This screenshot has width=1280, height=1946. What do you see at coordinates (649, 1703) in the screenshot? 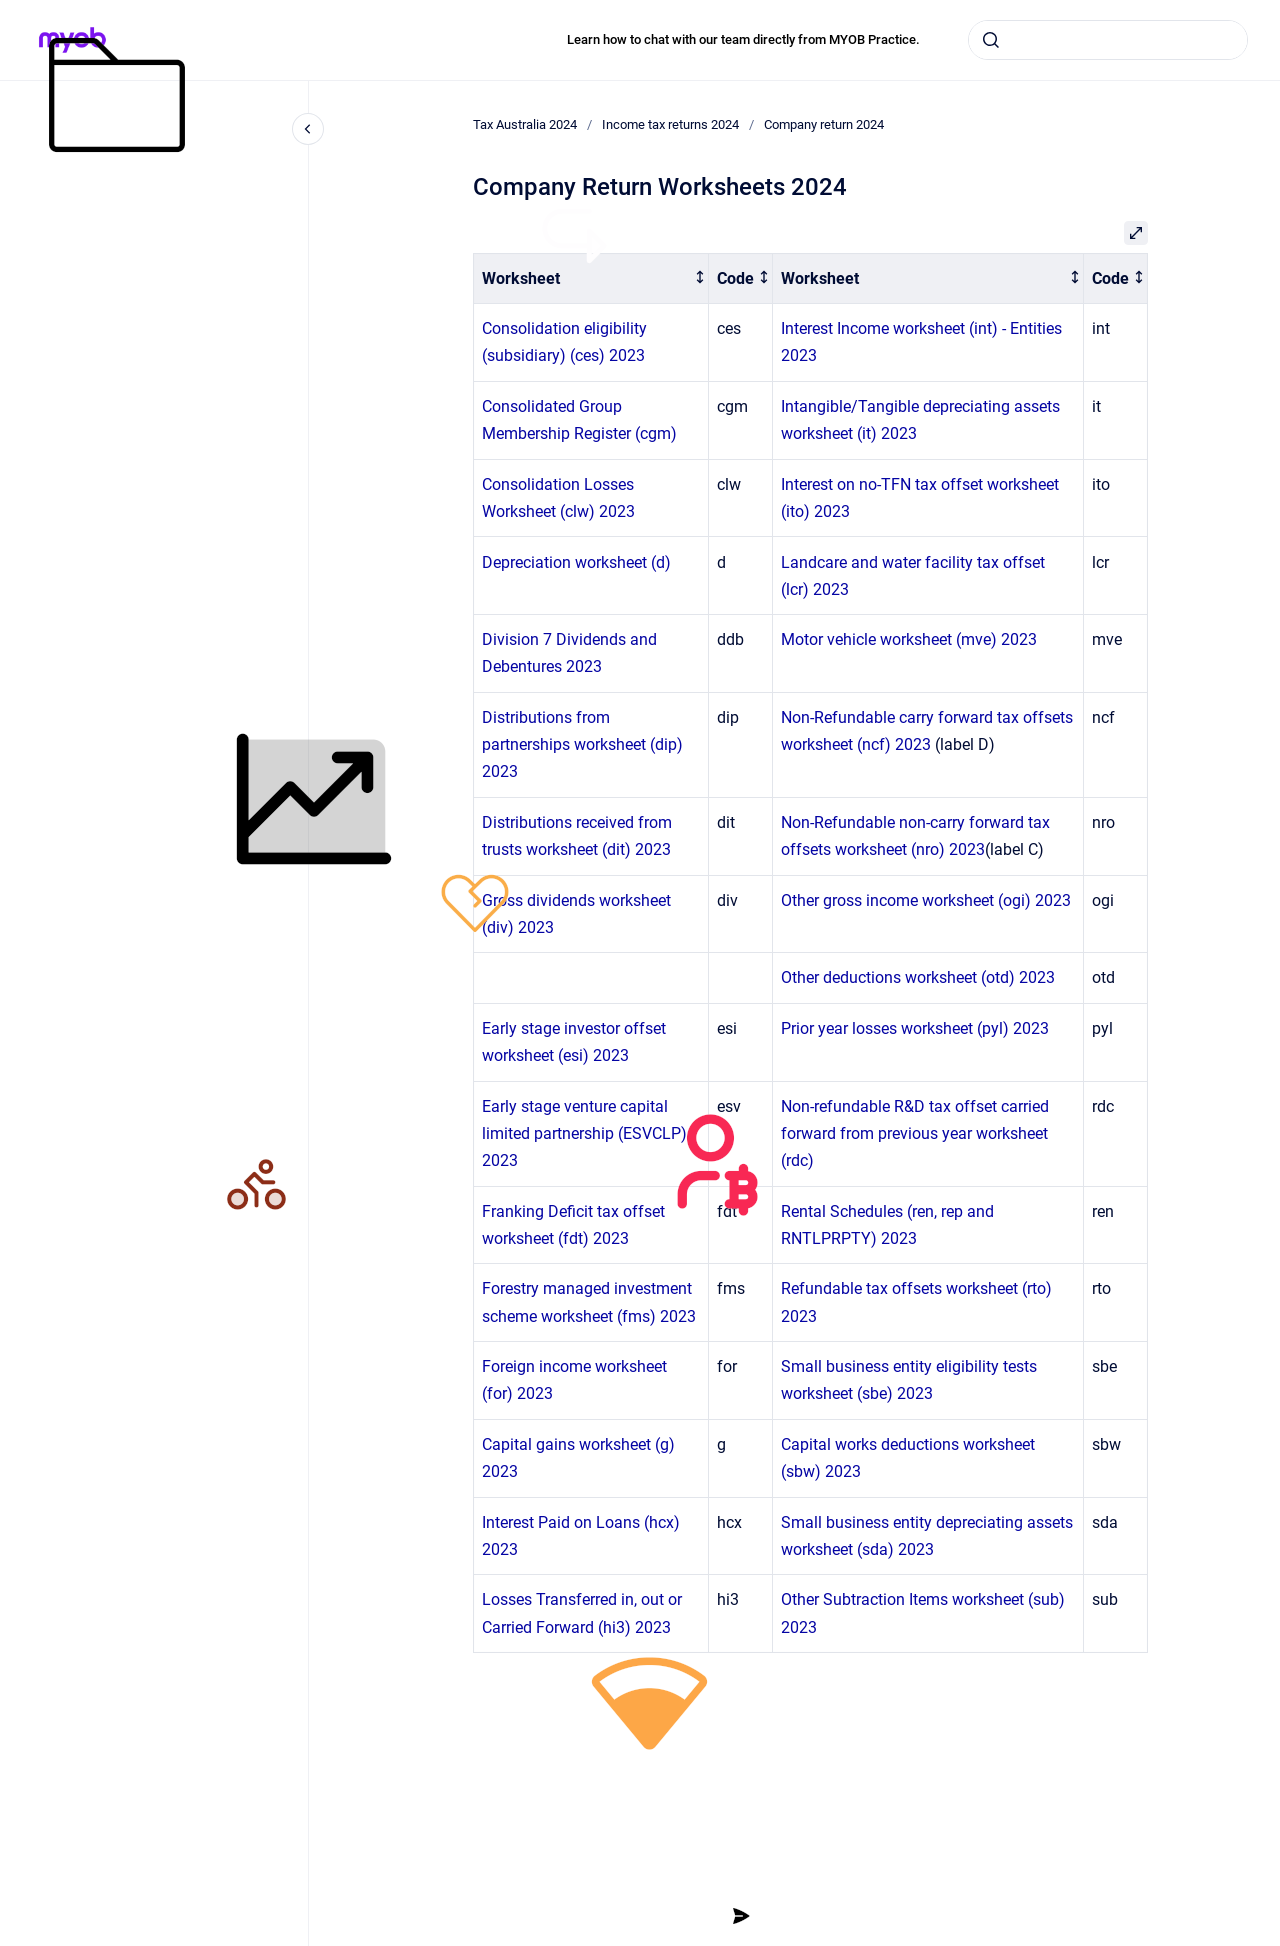
I see `indicates moderate wifi signal strength` at bounding box center [649, 1703].